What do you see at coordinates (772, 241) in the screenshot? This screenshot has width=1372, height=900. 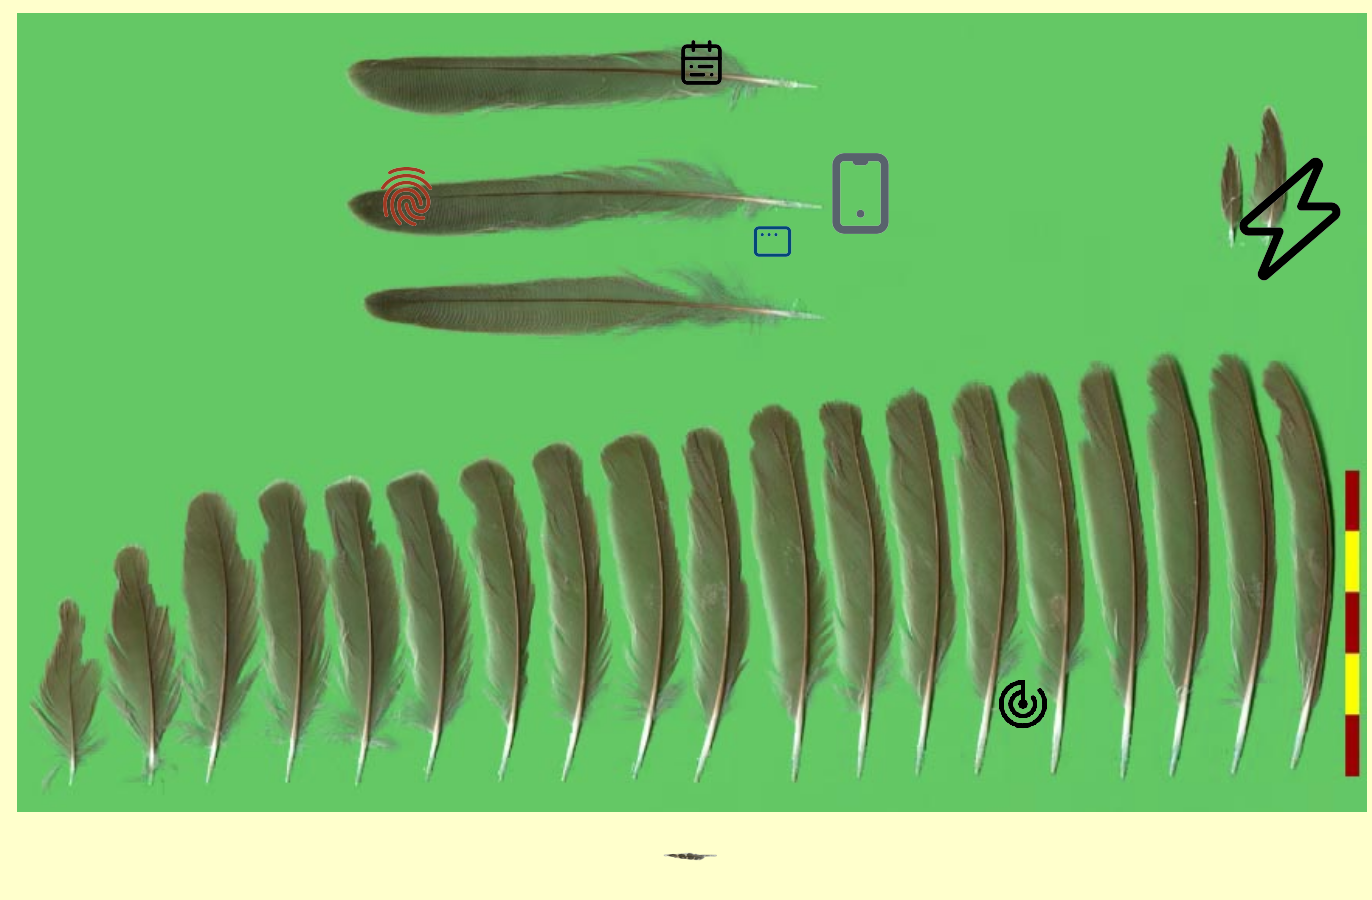 I see `open a new application window` at bounding box center [772, 241].